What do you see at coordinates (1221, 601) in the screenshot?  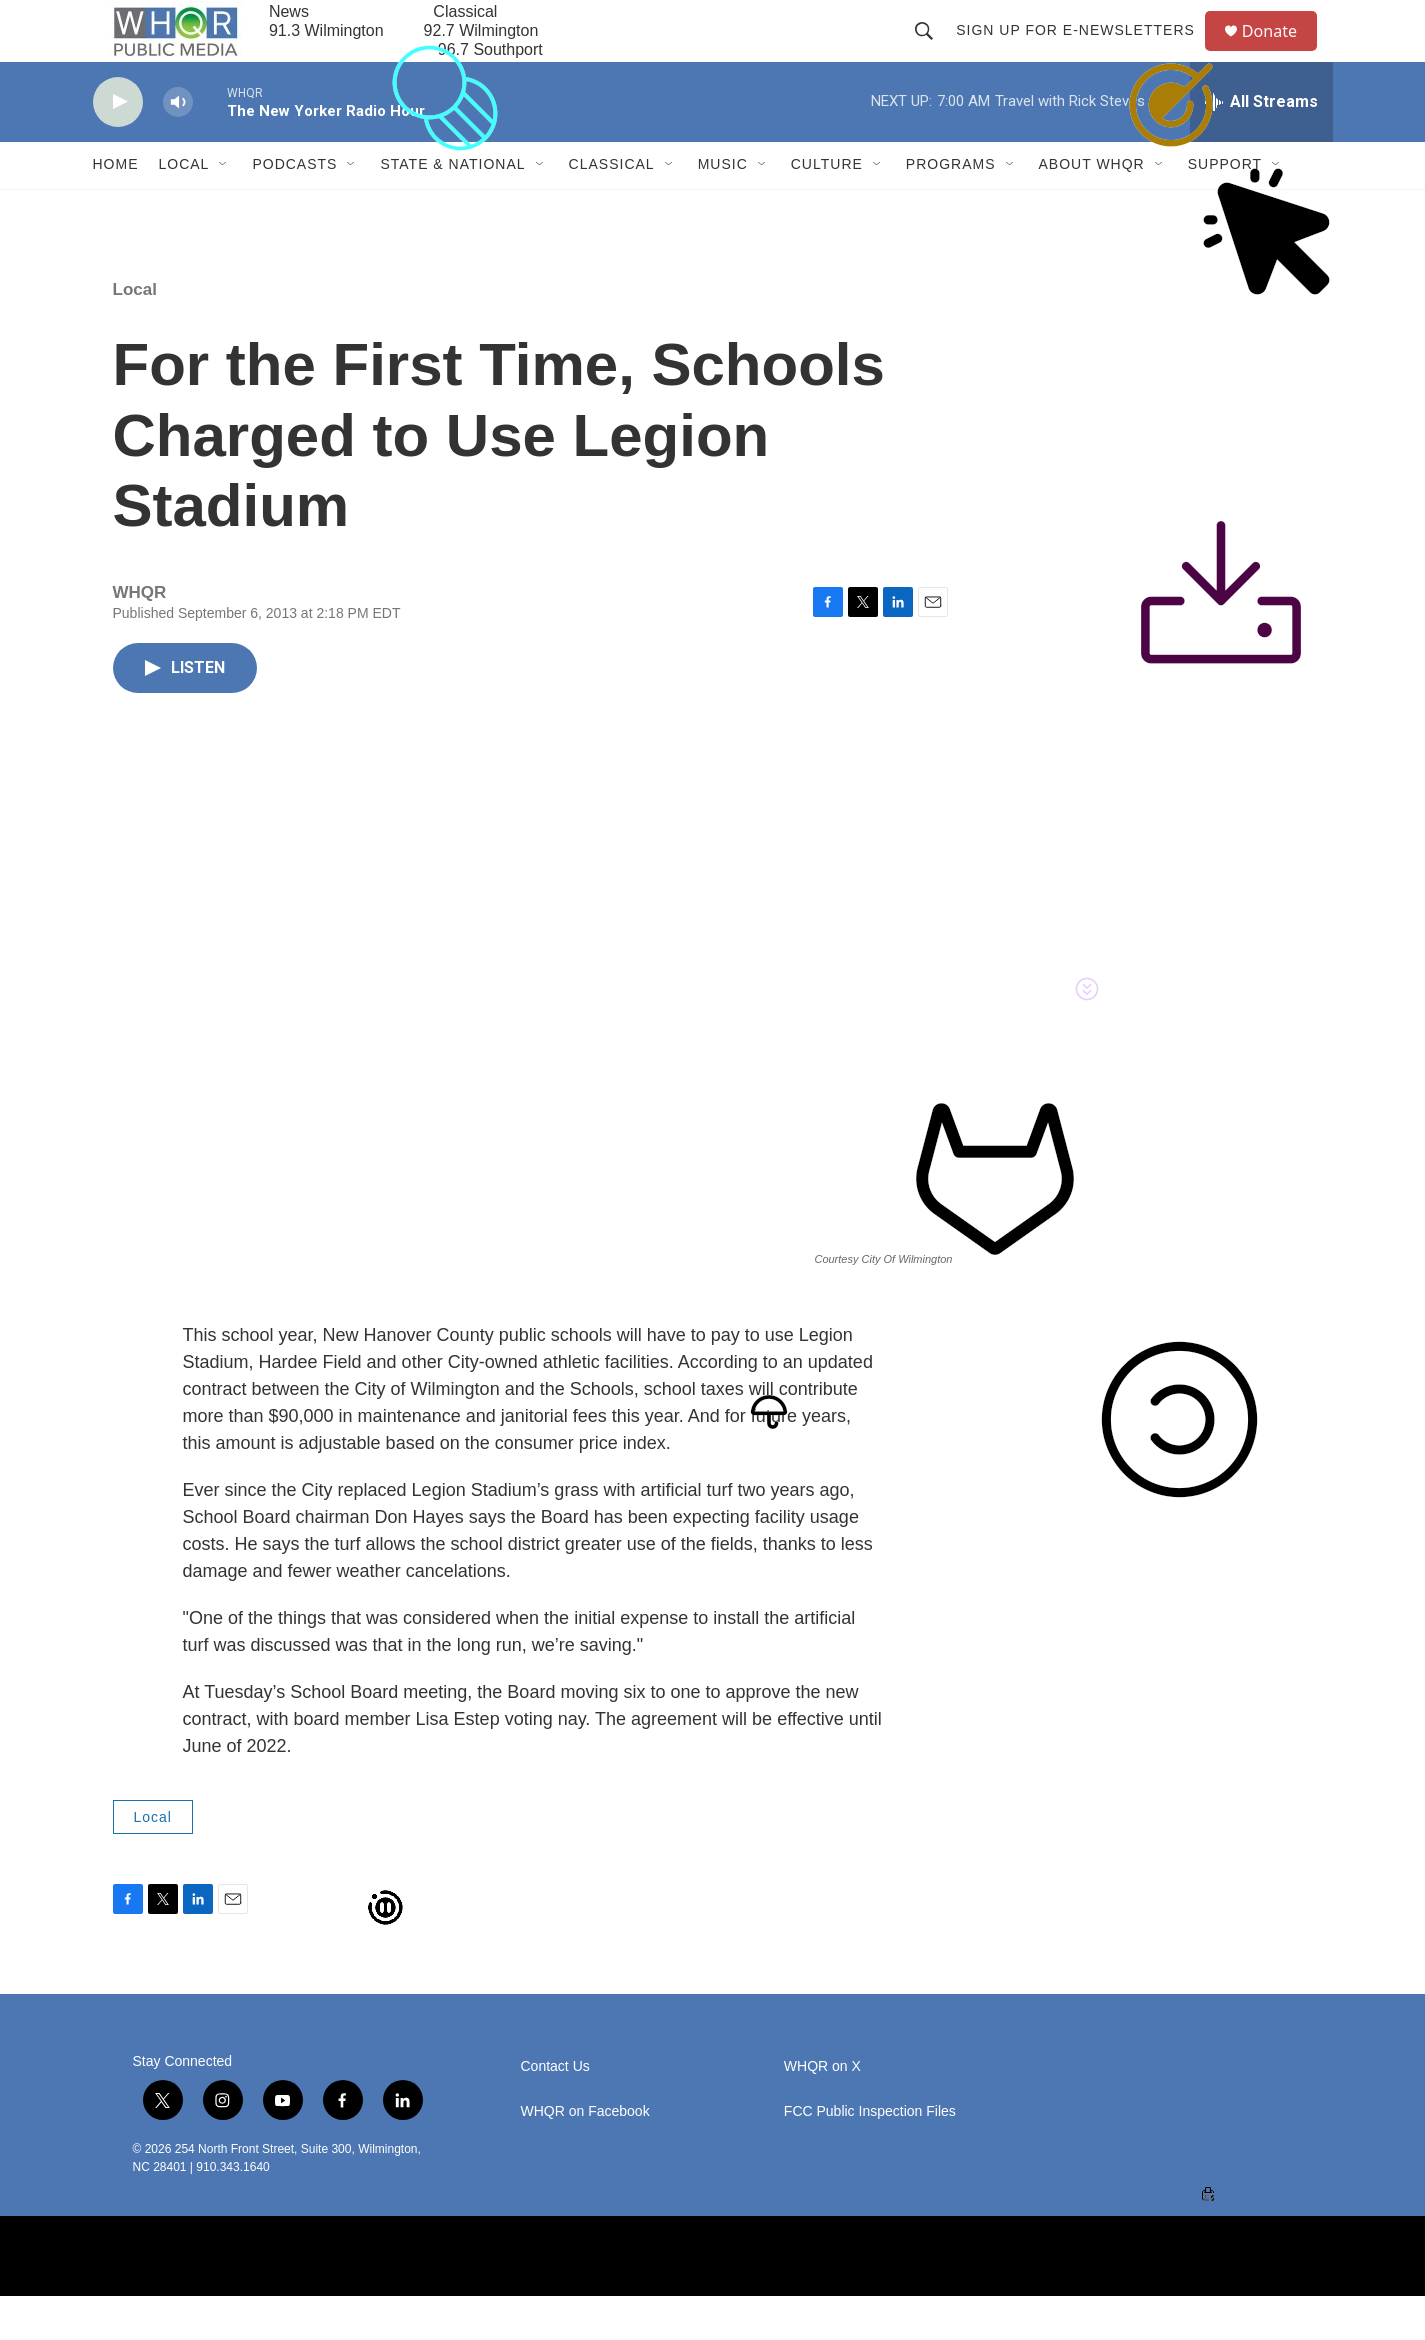 I see `download a file to your device` at bounding box center [1221, 601].